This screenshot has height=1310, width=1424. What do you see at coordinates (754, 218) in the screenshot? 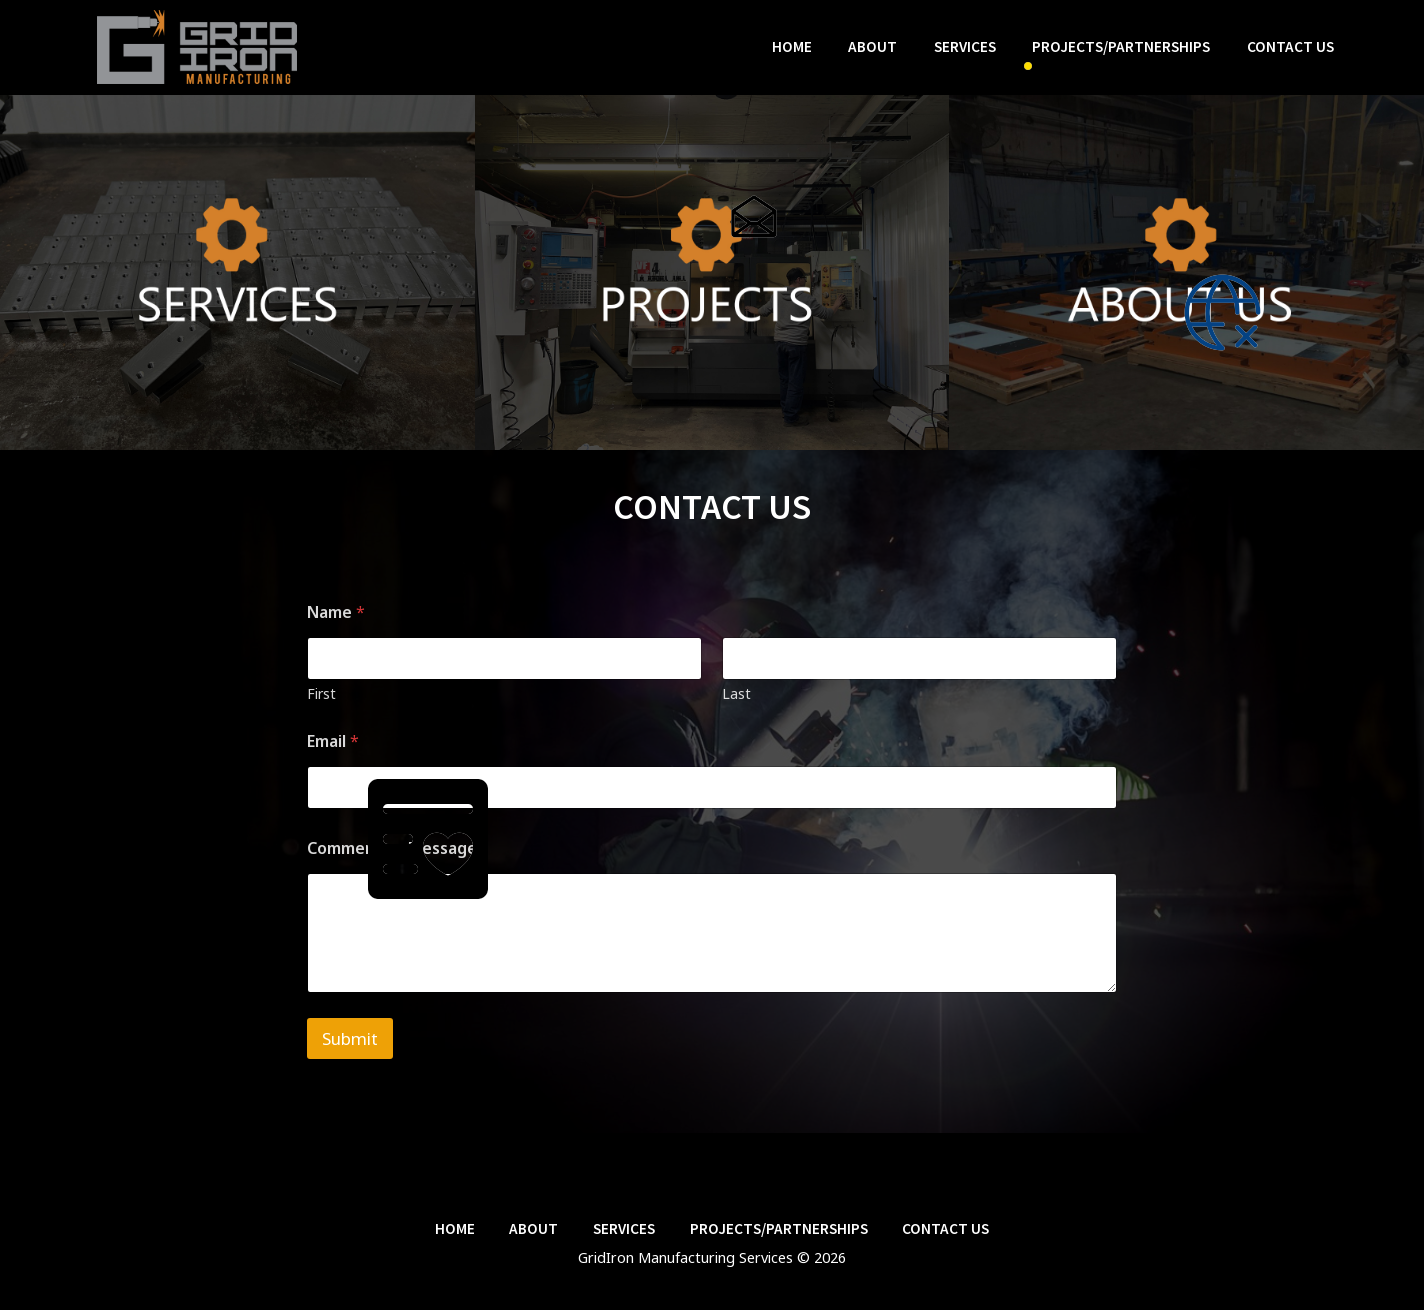
I see `view an opened email or message` at bounding box center [754, 218].